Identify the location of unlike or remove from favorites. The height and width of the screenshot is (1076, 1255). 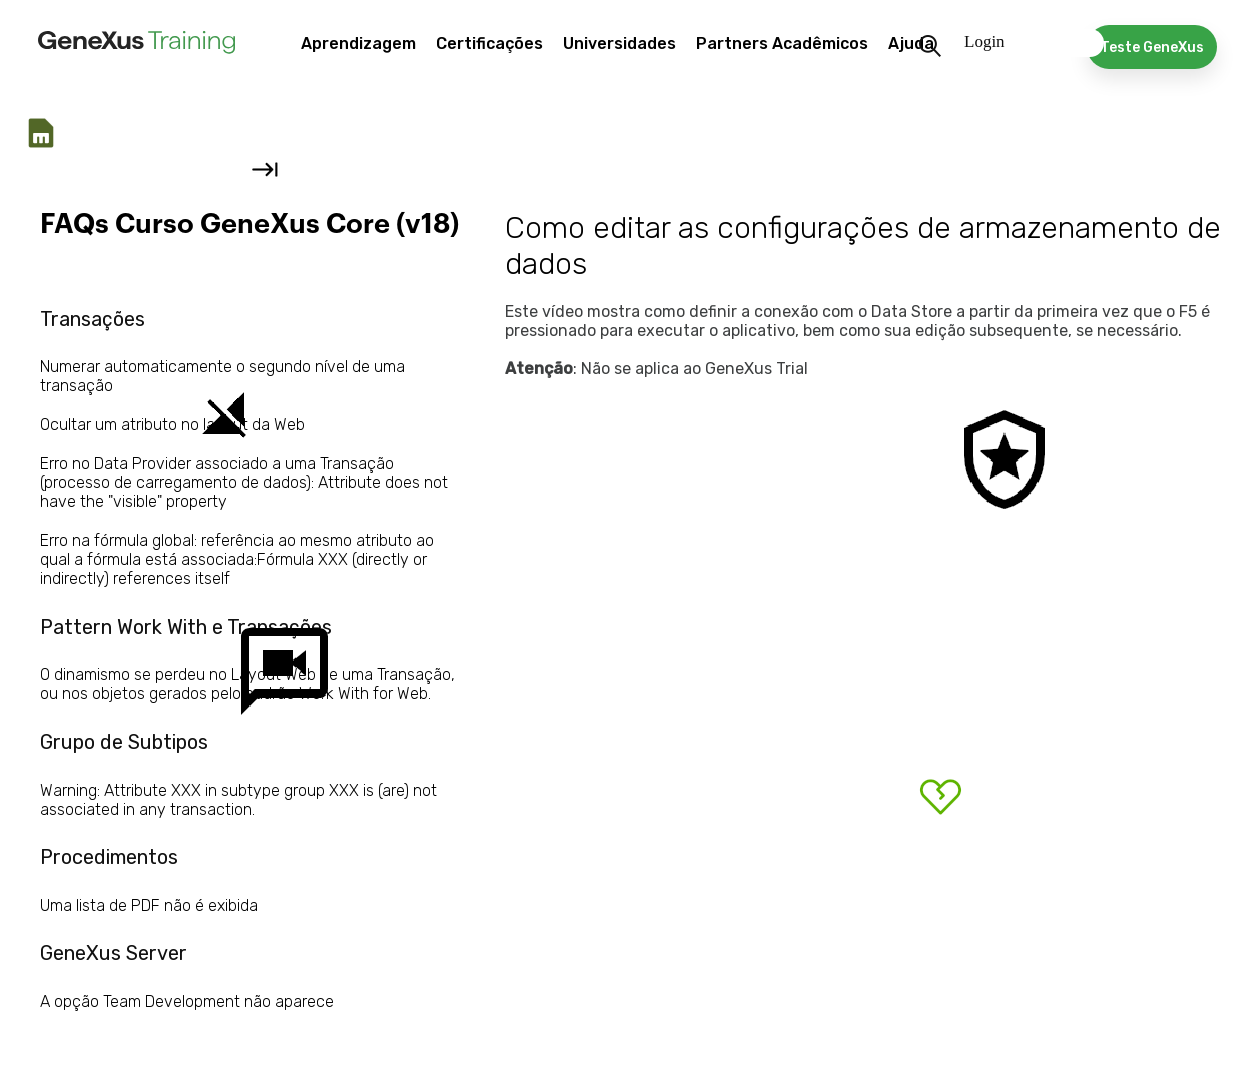
(940, 795).